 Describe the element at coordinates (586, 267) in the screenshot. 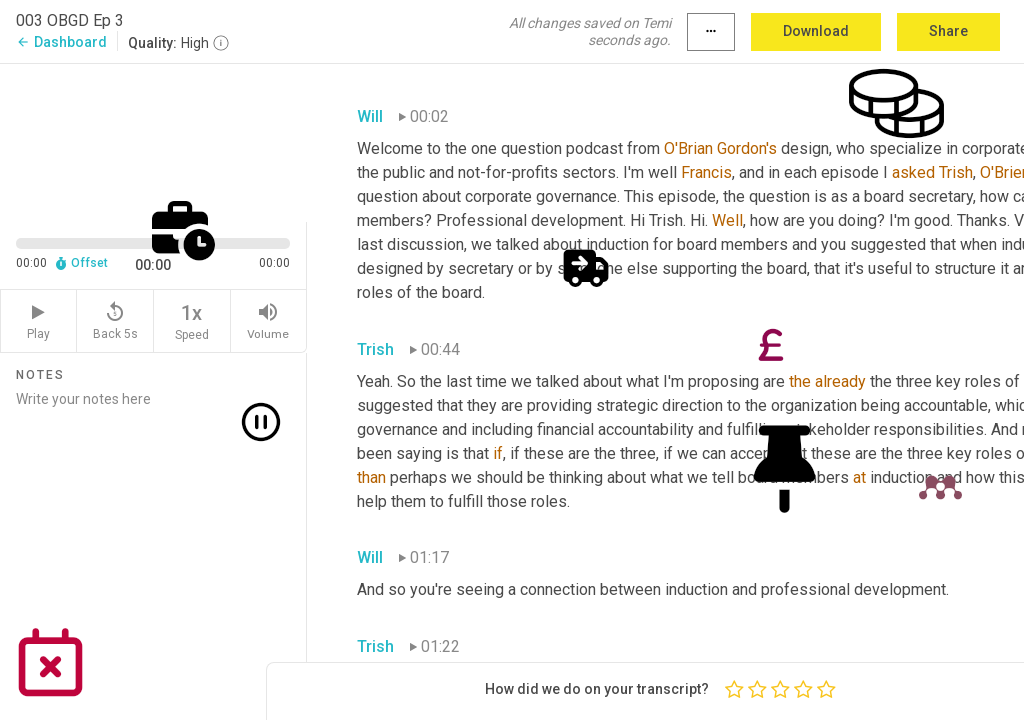

I see `track outgoing shipment` at that location.